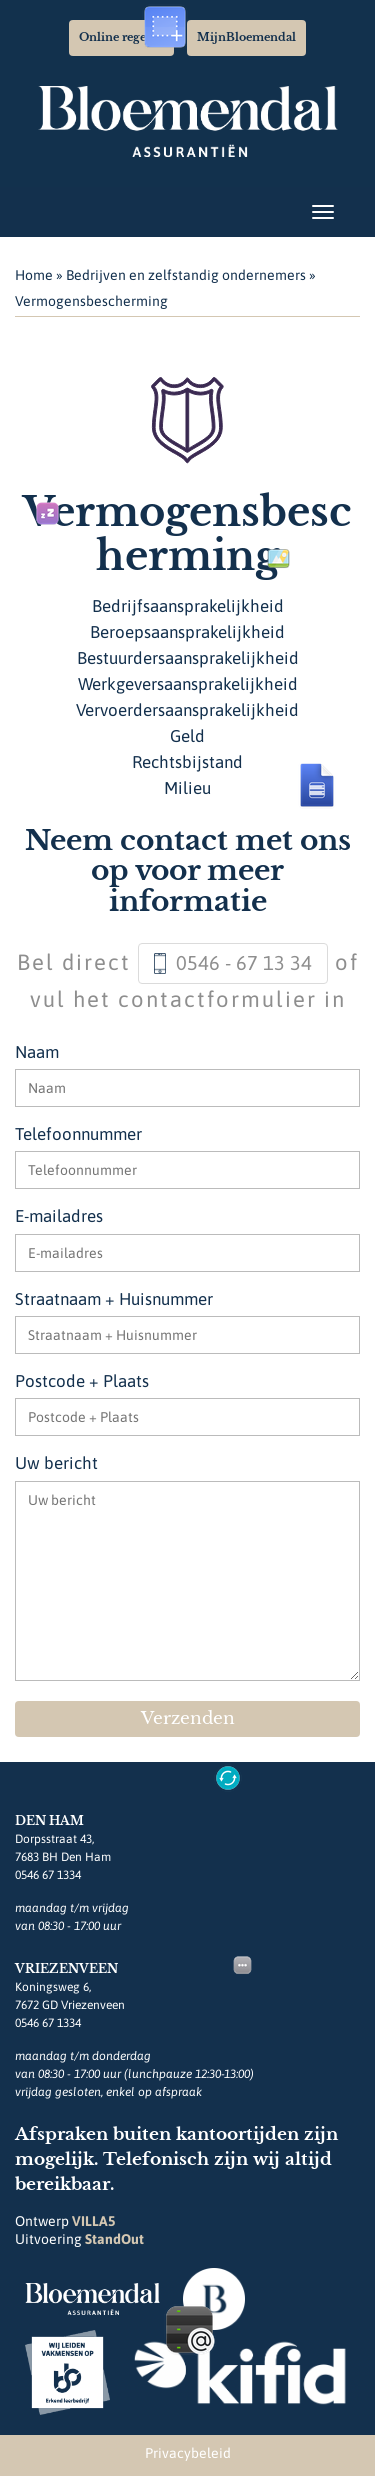 Image resolution: width=375 pixels, height=2476 pixels. I want to click on configure dns server settings, so click(189, 2329).